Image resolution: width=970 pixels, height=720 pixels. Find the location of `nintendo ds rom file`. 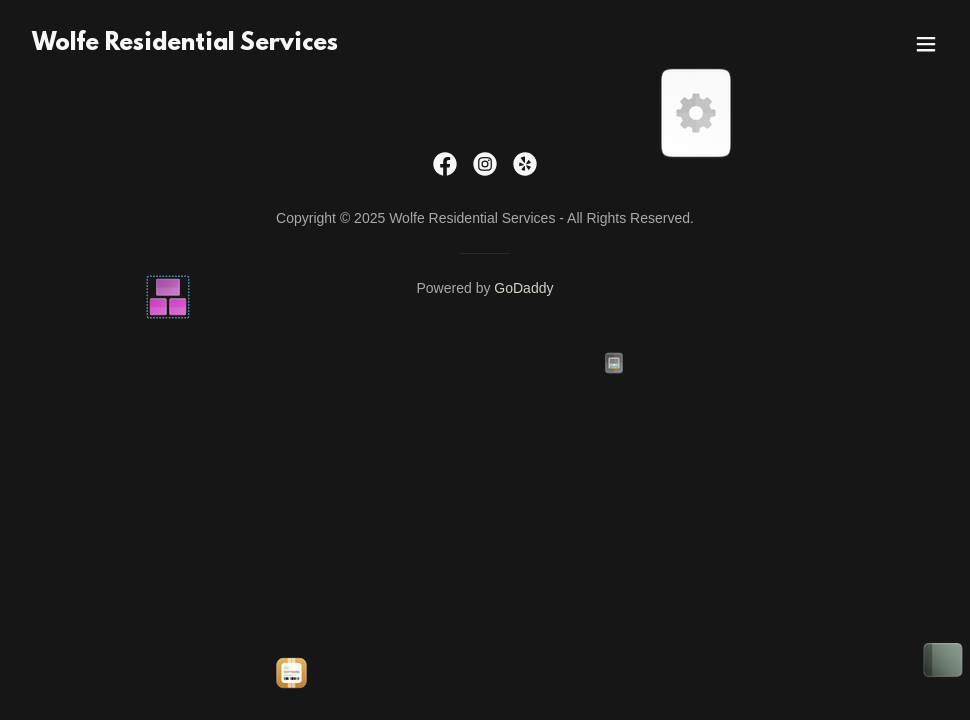

nintendo ds rom file is located at coordinates (614, 363).